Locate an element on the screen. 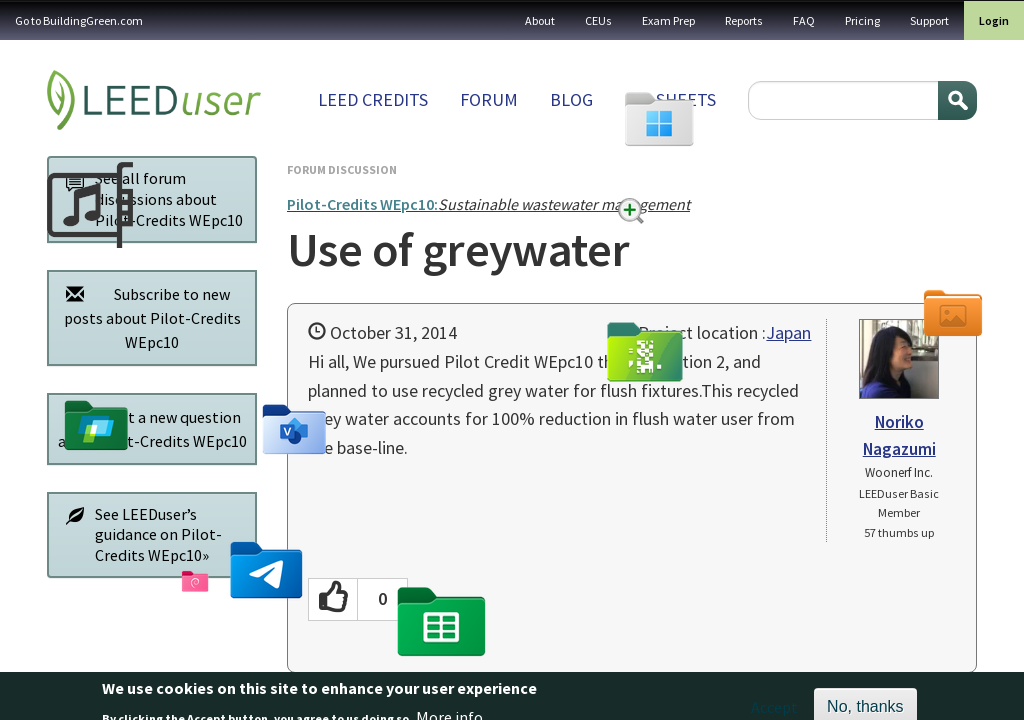 The height and width of the screenshot is (720, 1024). open folder containing microsoft visio files is located at coordinates (294, 431).